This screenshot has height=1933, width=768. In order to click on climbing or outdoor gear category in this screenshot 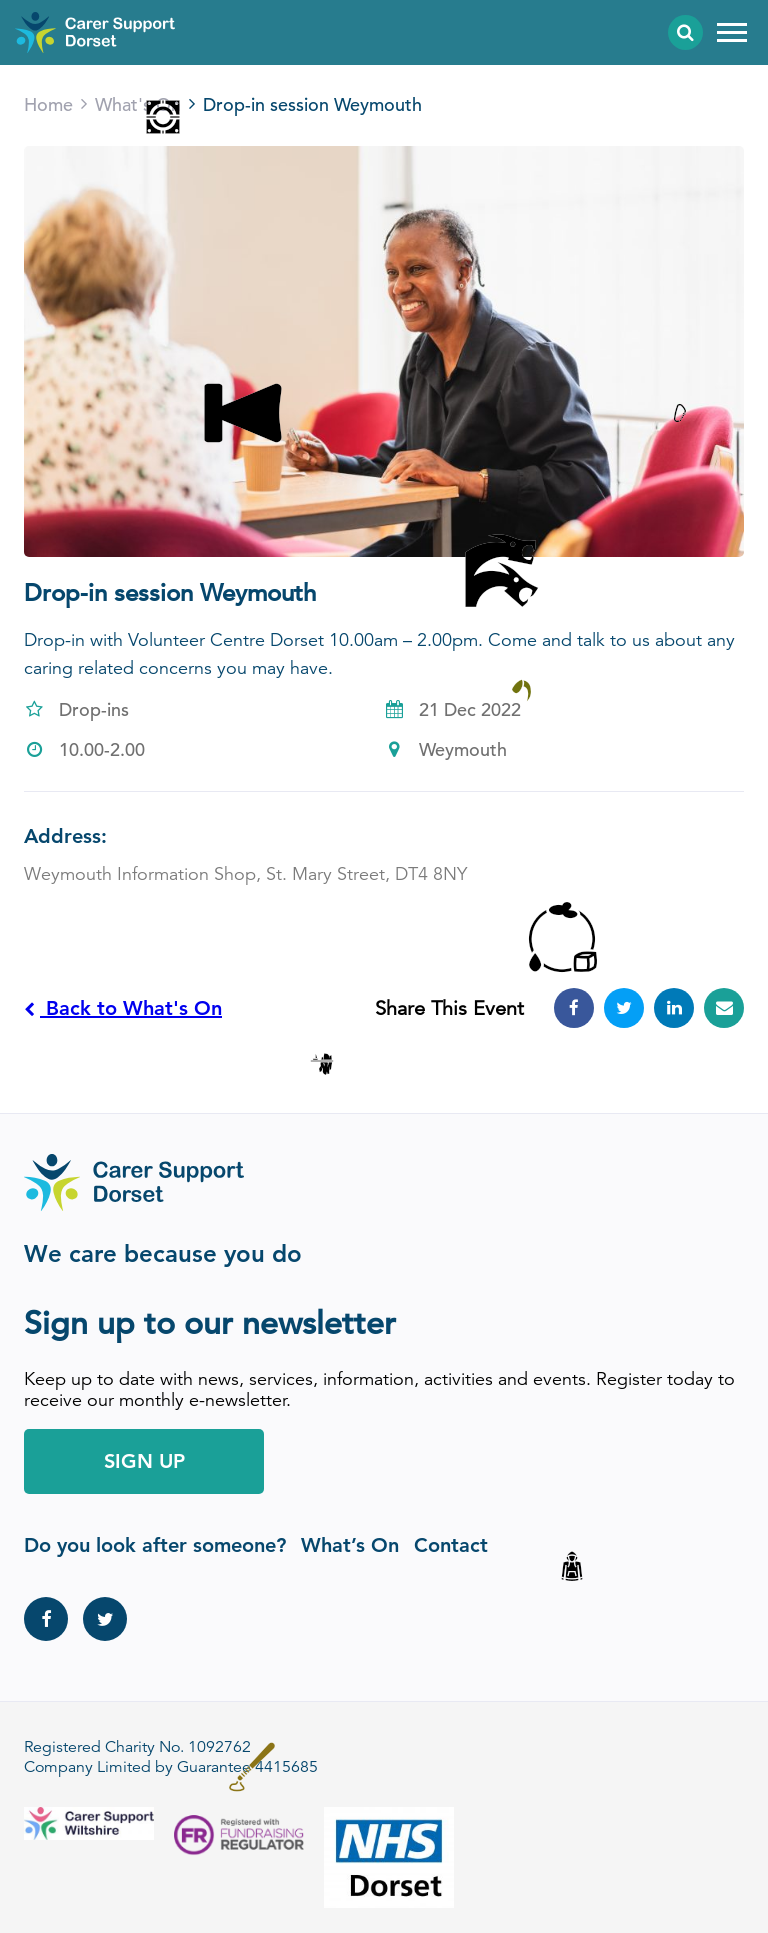, I will do `click(680, 413)`.